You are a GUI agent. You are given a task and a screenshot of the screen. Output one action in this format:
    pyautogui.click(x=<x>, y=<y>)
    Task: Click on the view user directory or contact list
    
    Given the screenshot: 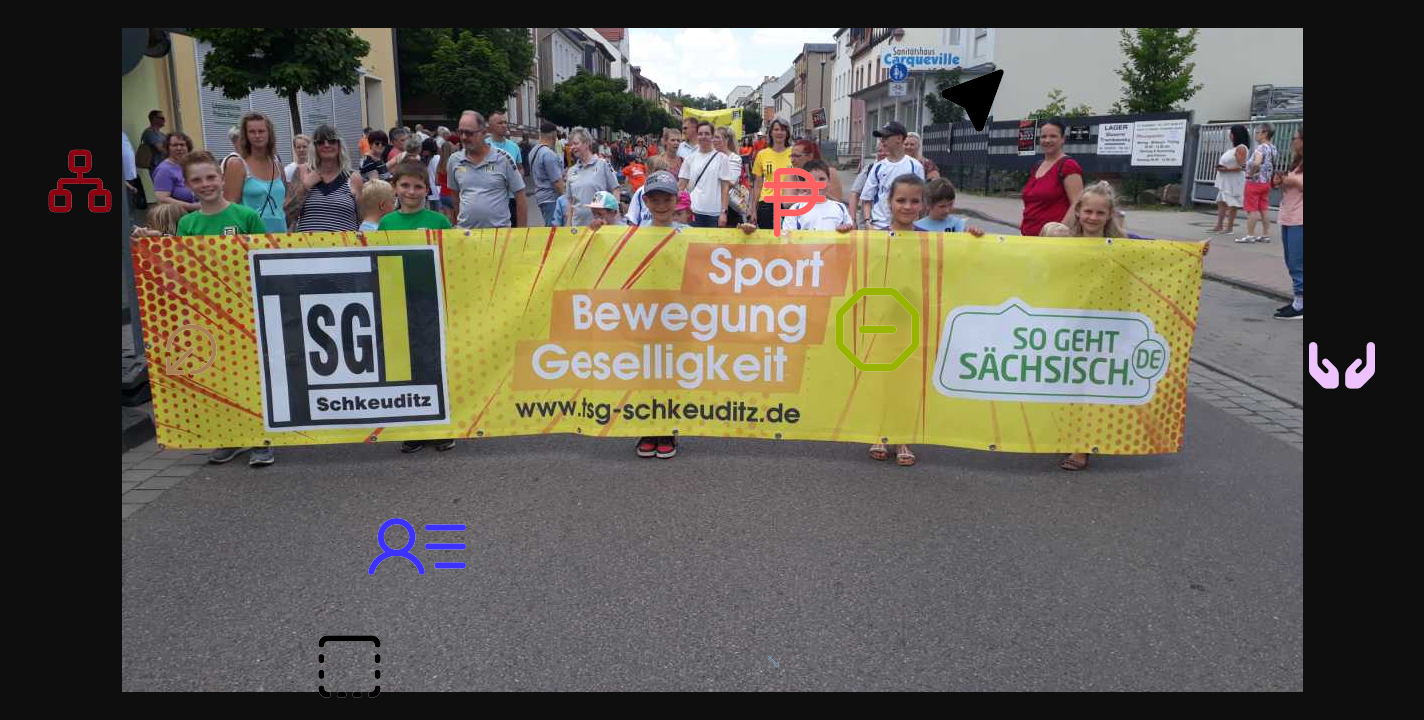 What is the action you would take?
    pyautogui.click(x=415, y=546)
    